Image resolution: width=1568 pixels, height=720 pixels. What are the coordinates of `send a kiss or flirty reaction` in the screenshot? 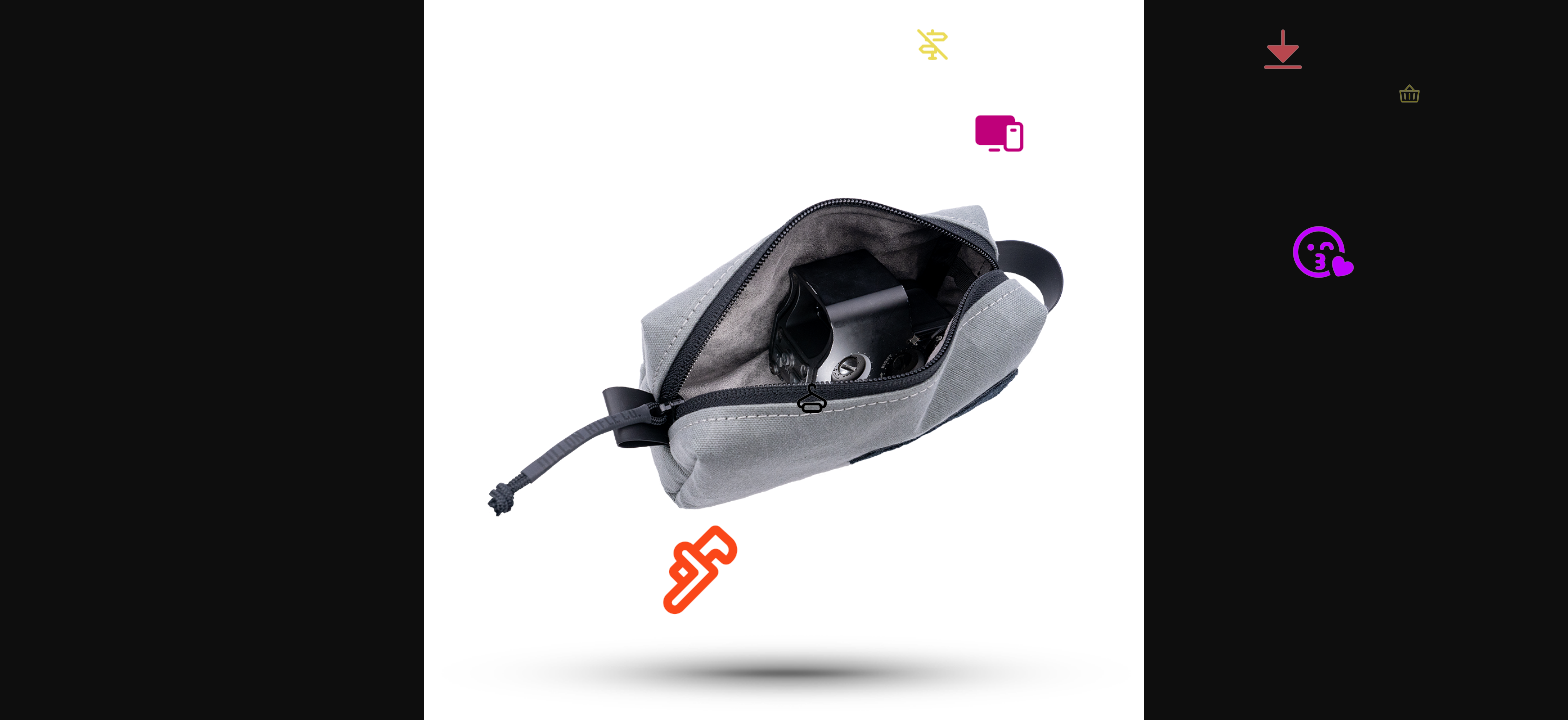 It's located at (1322, 252).